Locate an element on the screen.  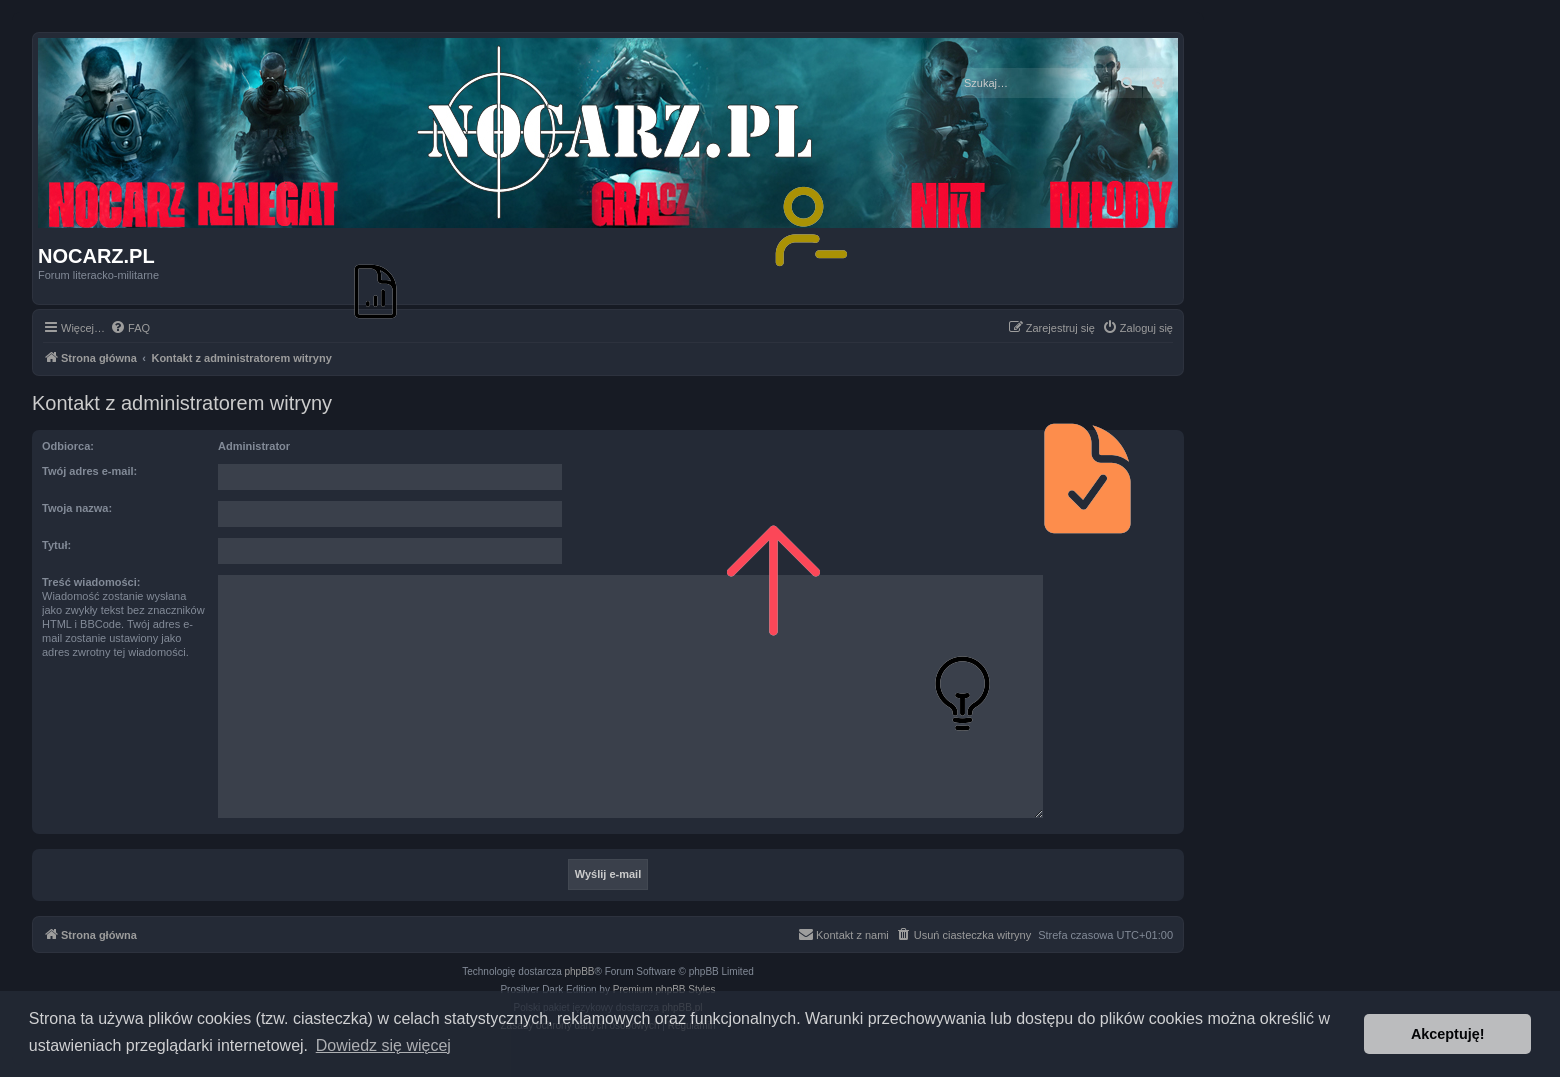
view tips or suggestions is located at coordinates (962, 693).